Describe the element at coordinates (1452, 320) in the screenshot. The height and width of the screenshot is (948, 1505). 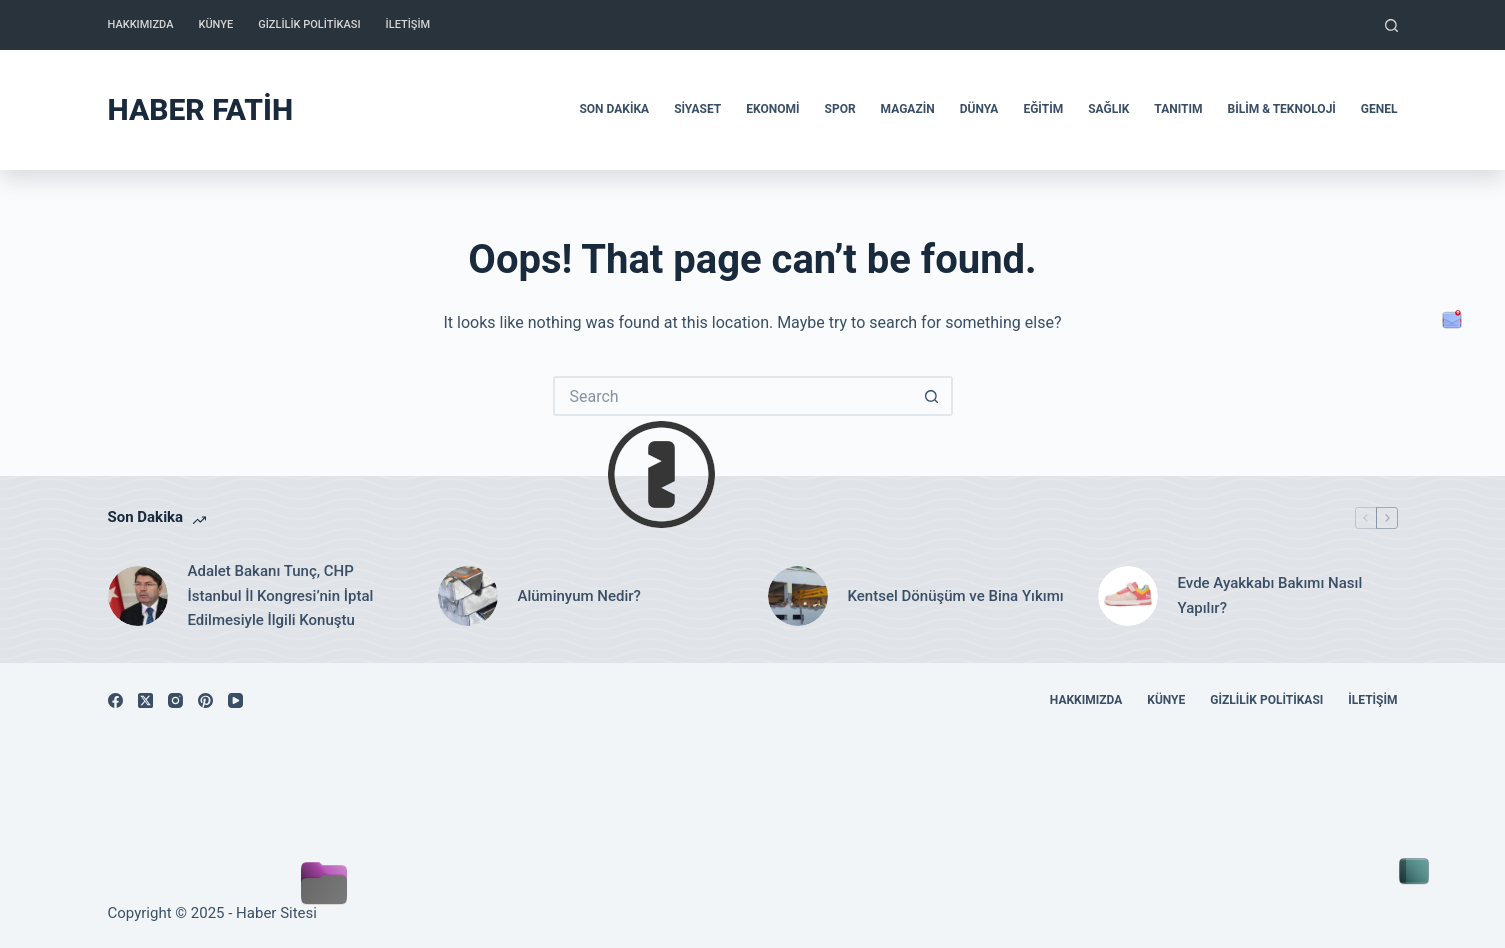
I see `send an email or message` at that location.